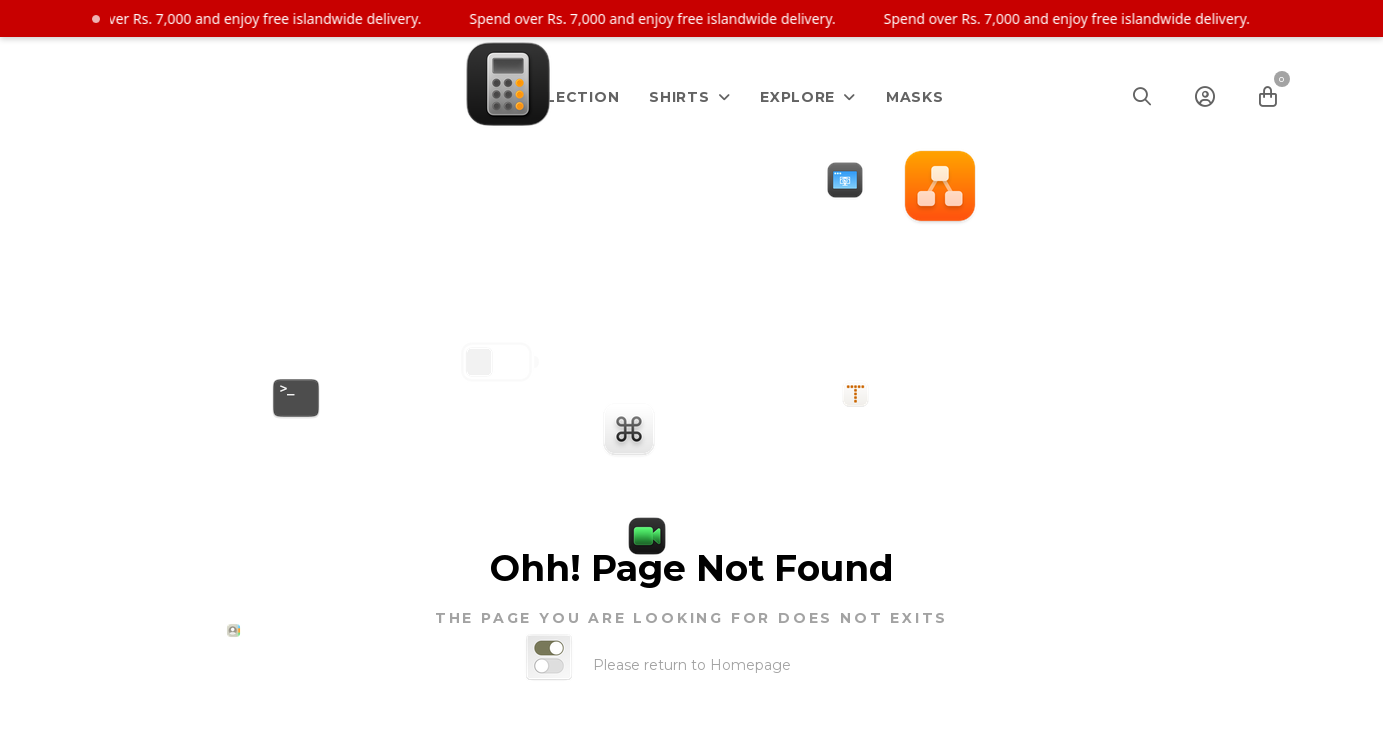 Image resolution: width=1383 pixels, height=731 pixels. What do you see at coordinates (855, 393) in the screenshot?
I see `open tipp10 typing tutor application` at bounding box center [855, 393].